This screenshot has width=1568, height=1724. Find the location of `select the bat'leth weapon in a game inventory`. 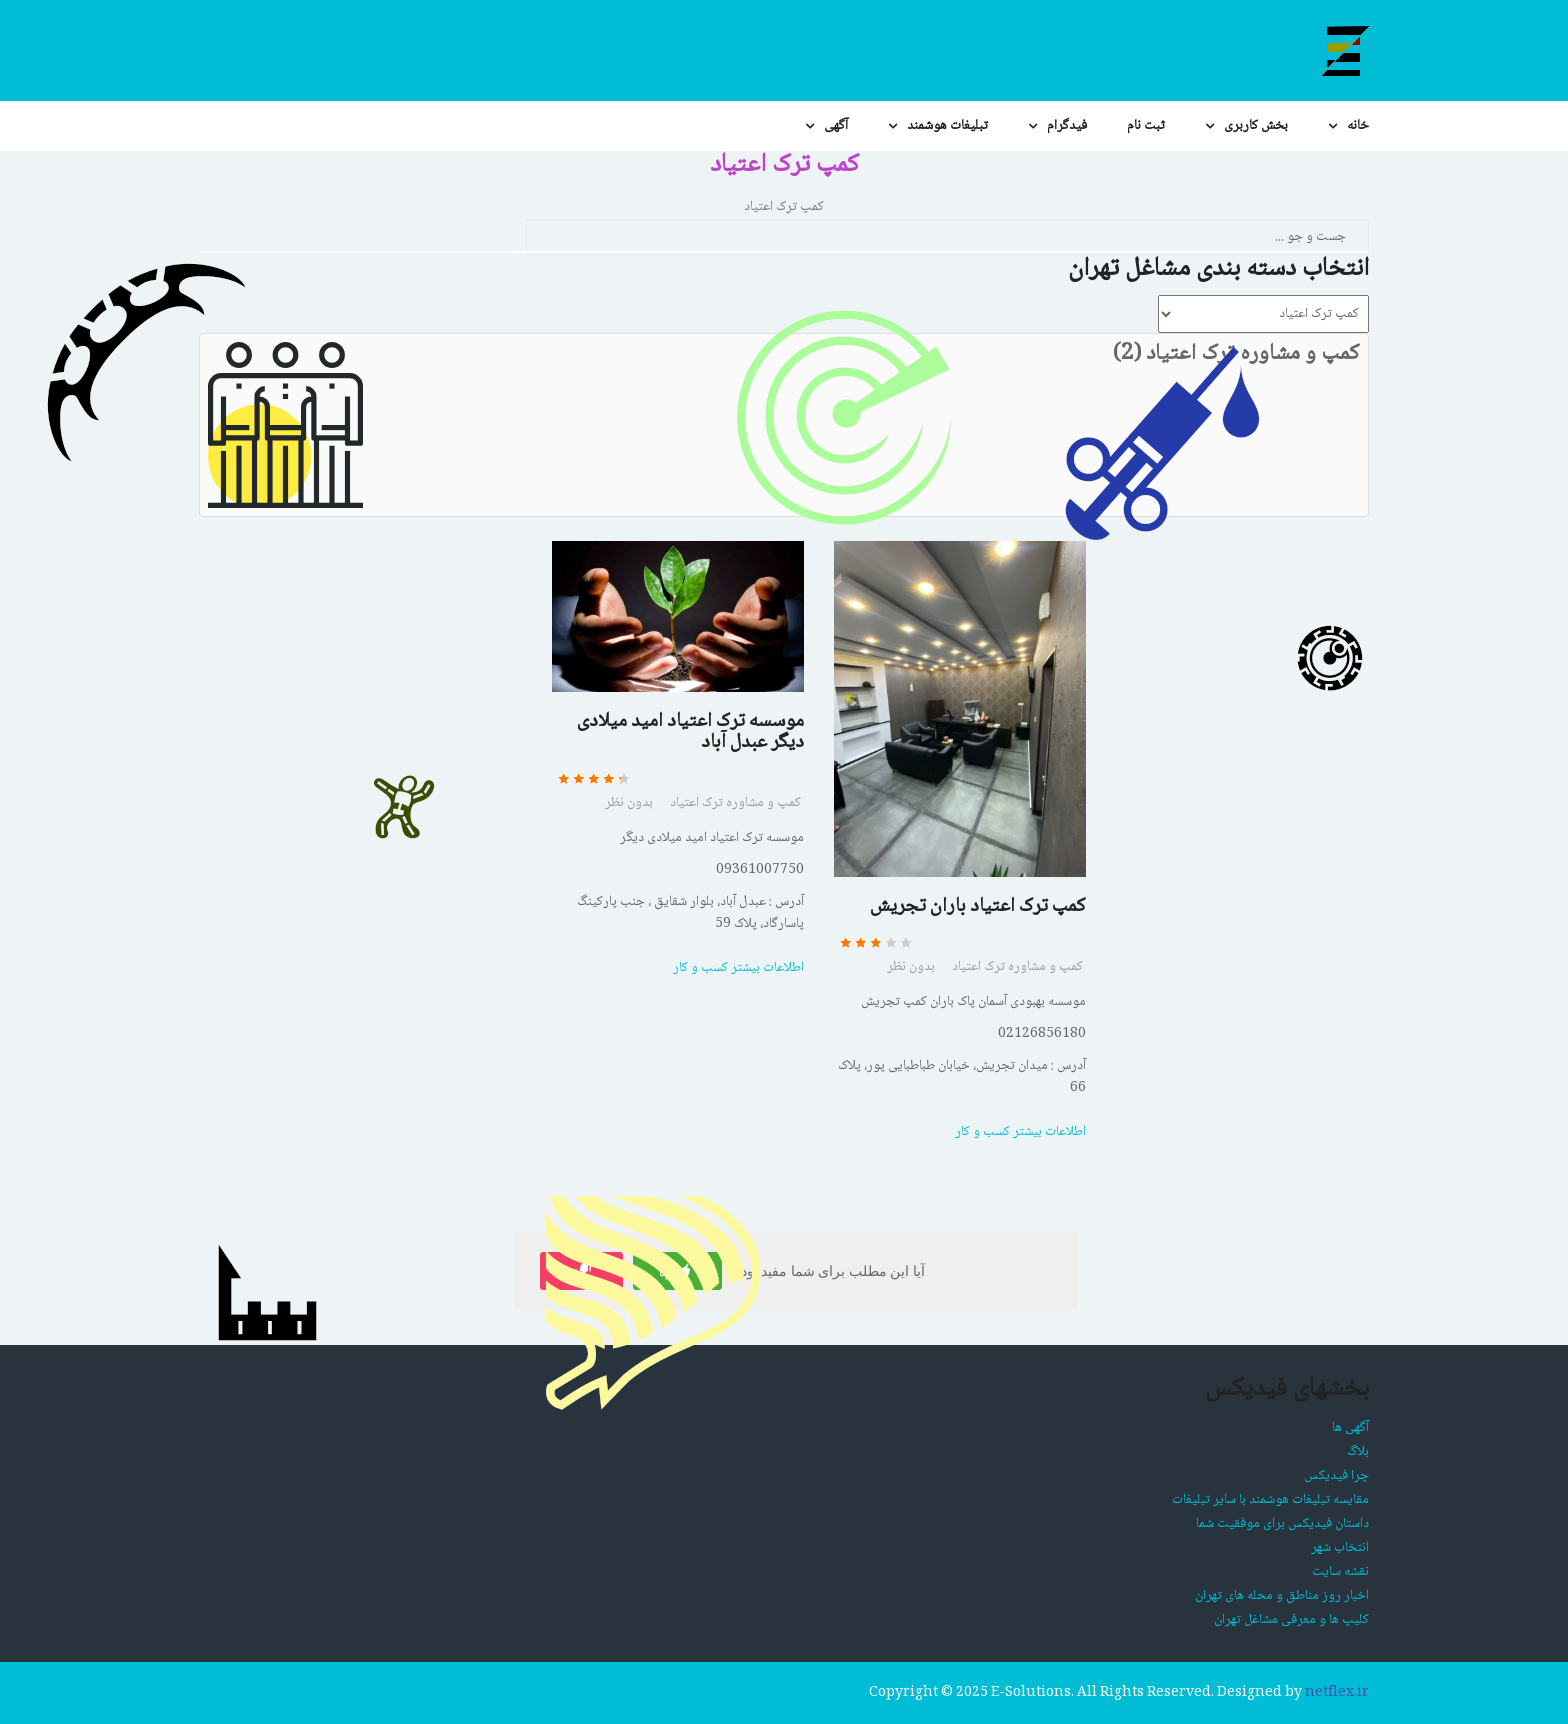

select the bat'leth weapon in a game inventory is located at coordinates (146, 362).